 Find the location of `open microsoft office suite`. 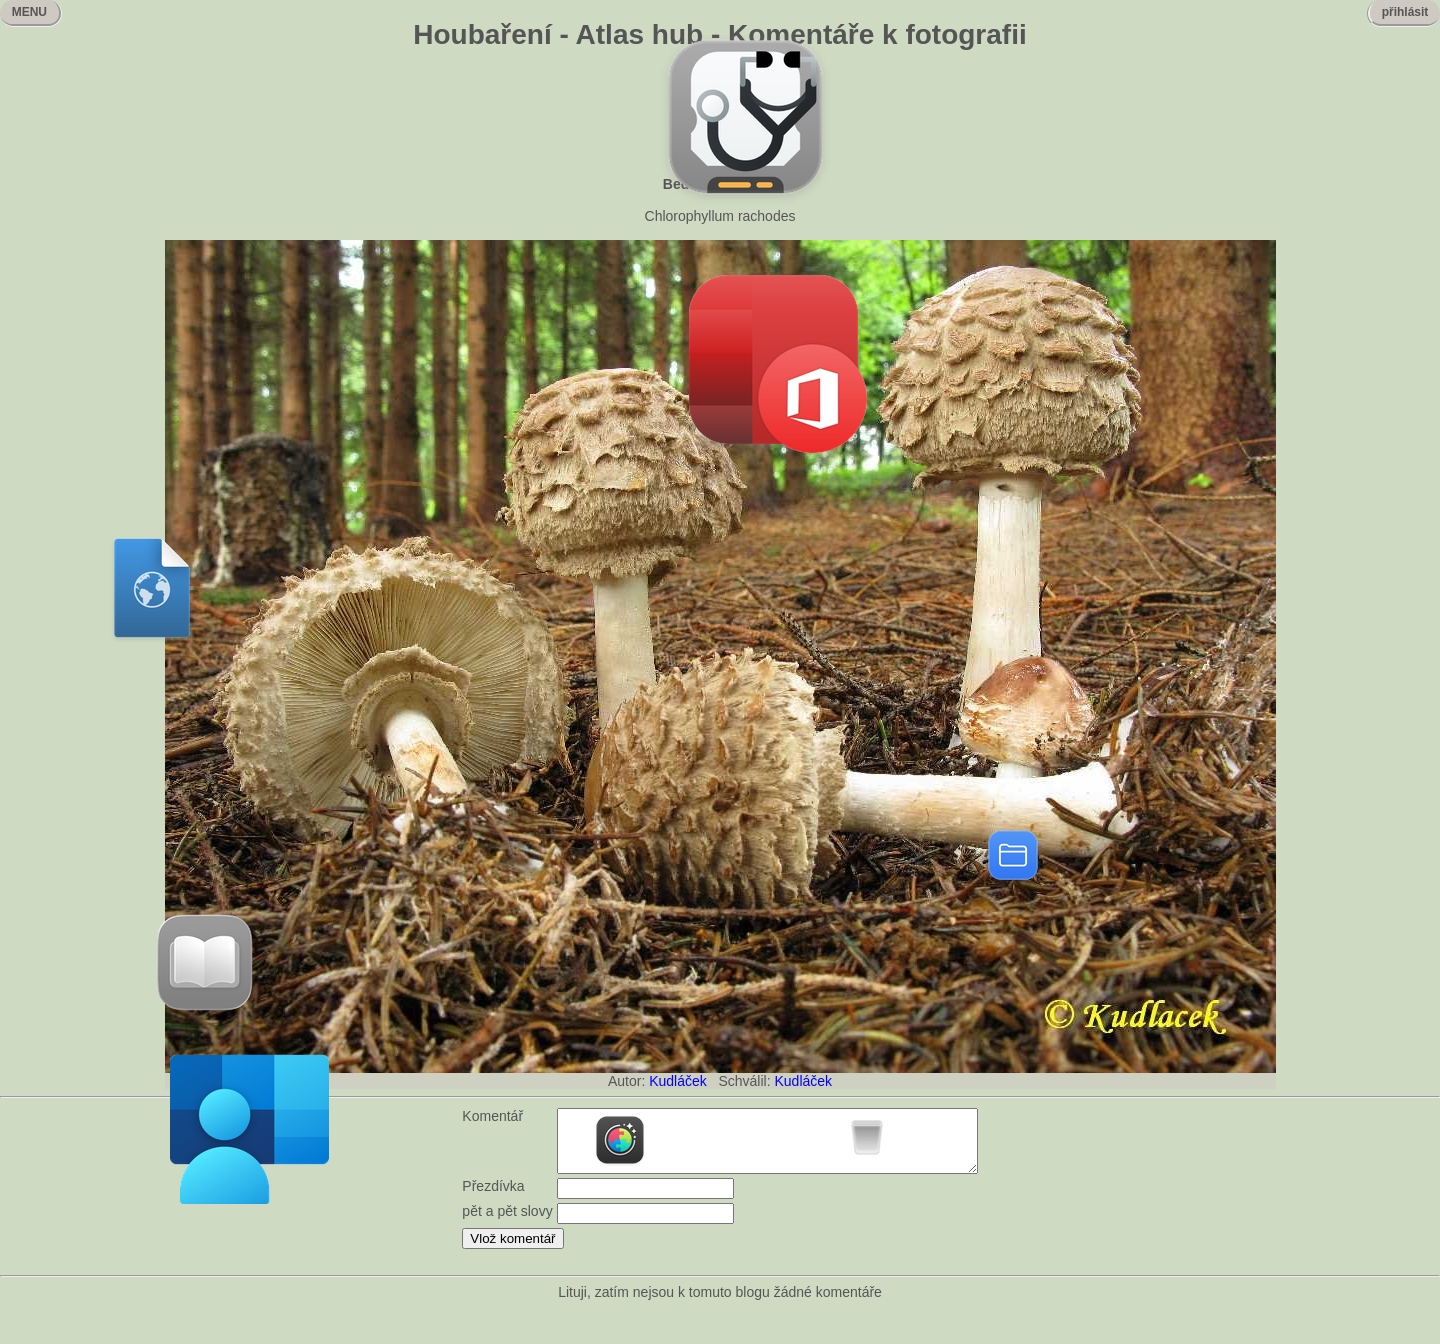

open microsoft office suite is located at coordinates (773, 359).